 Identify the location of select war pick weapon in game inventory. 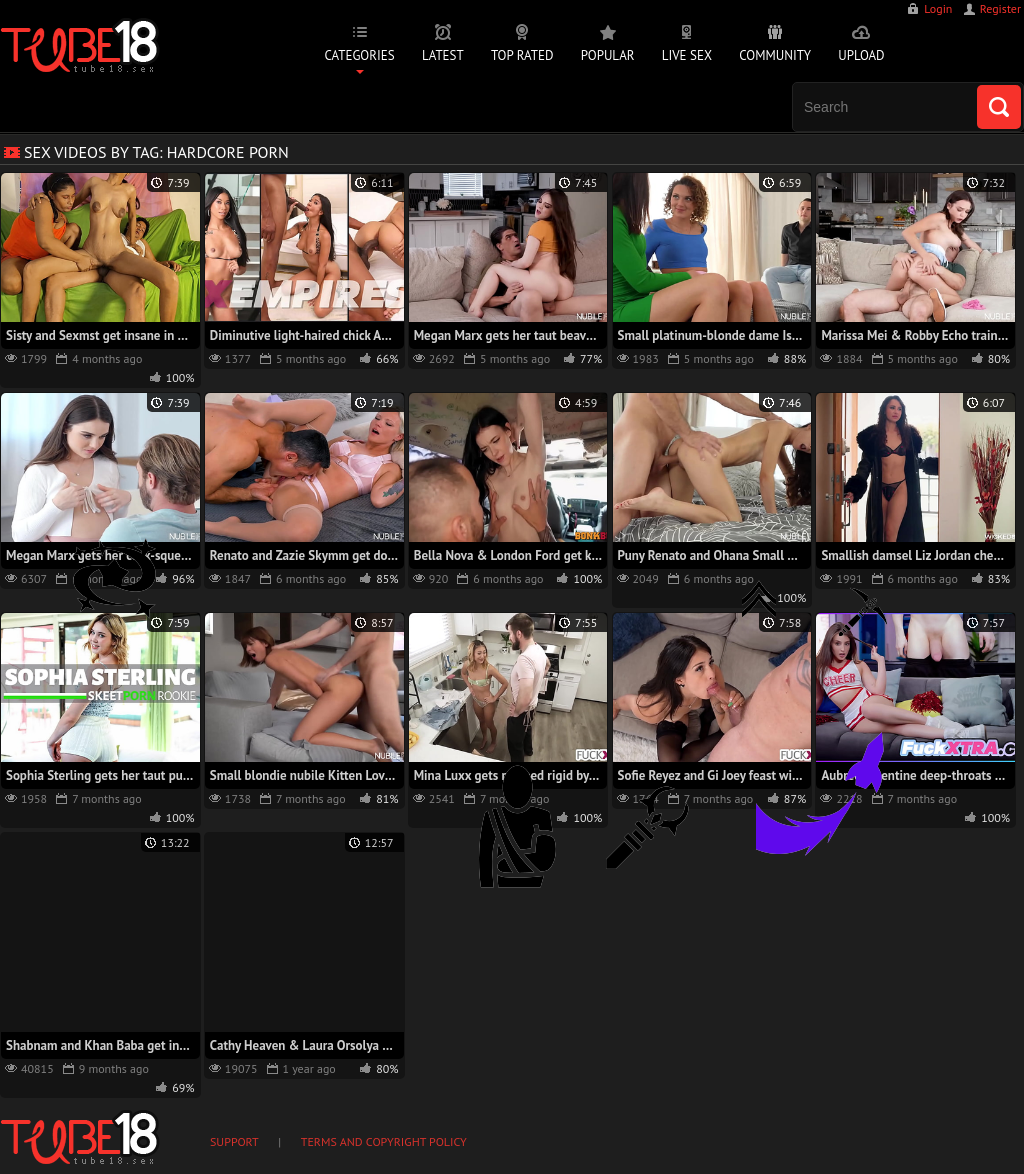
(863, 612).